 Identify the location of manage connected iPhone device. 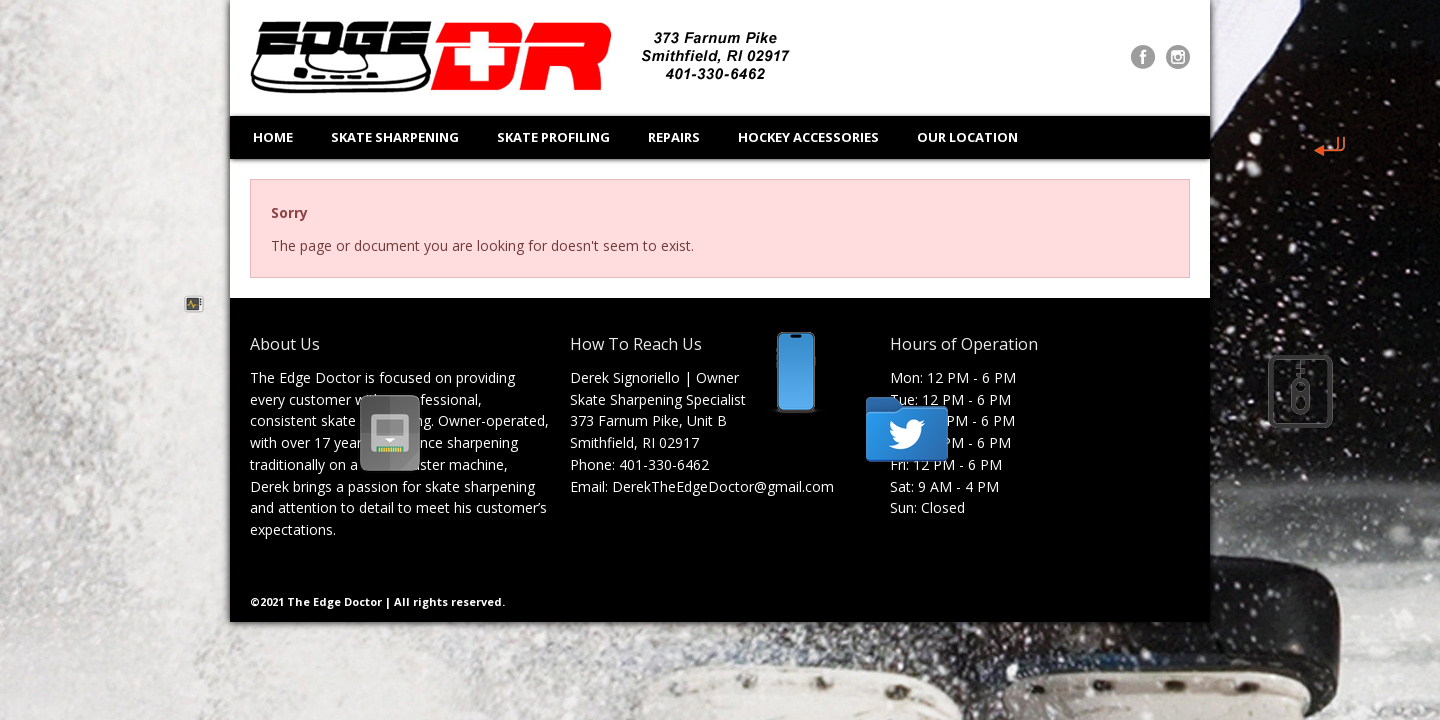
(796, 373).